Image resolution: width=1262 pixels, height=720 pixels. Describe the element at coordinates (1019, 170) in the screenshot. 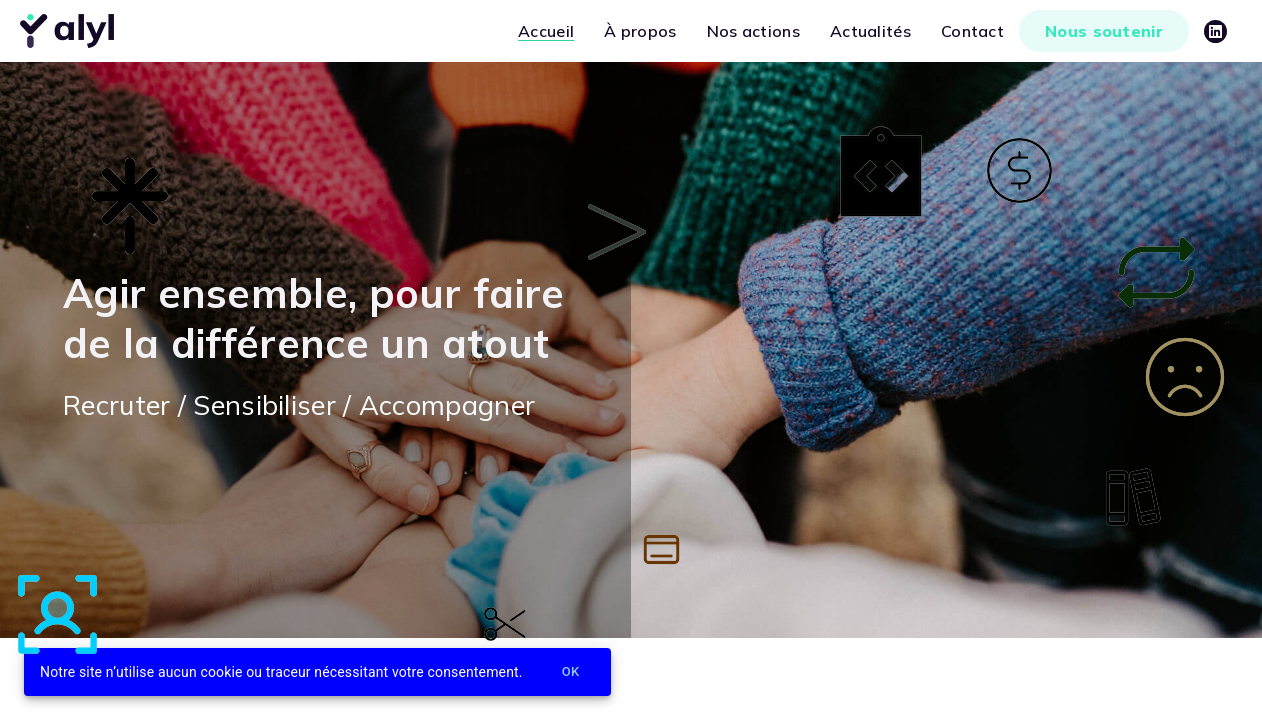

I see `view account balance or financial summary` at that location.